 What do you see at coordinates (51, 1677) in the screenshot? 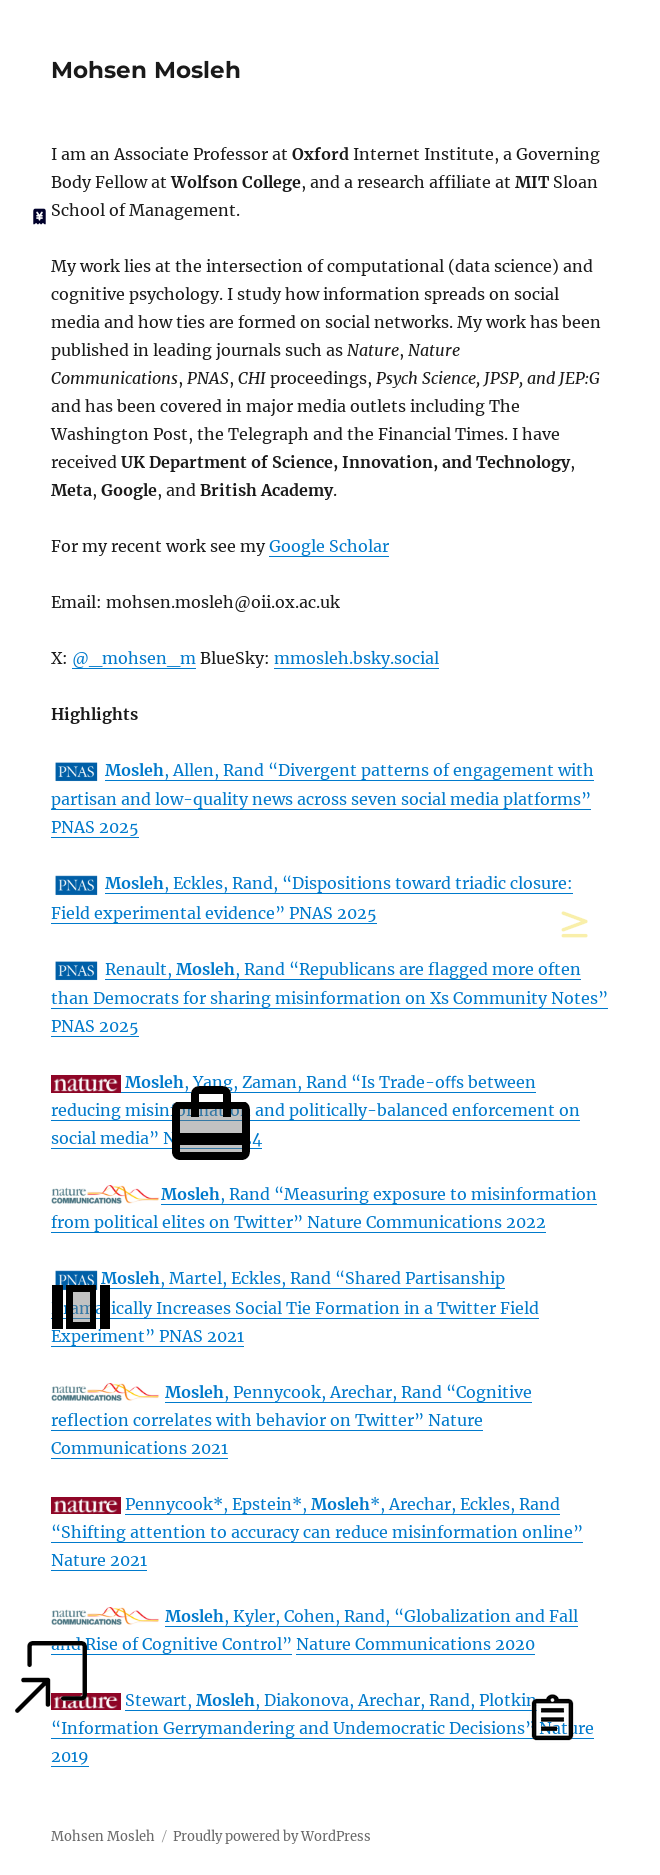
I see `import or bring content into a container` at bounding box center [51, 1677].